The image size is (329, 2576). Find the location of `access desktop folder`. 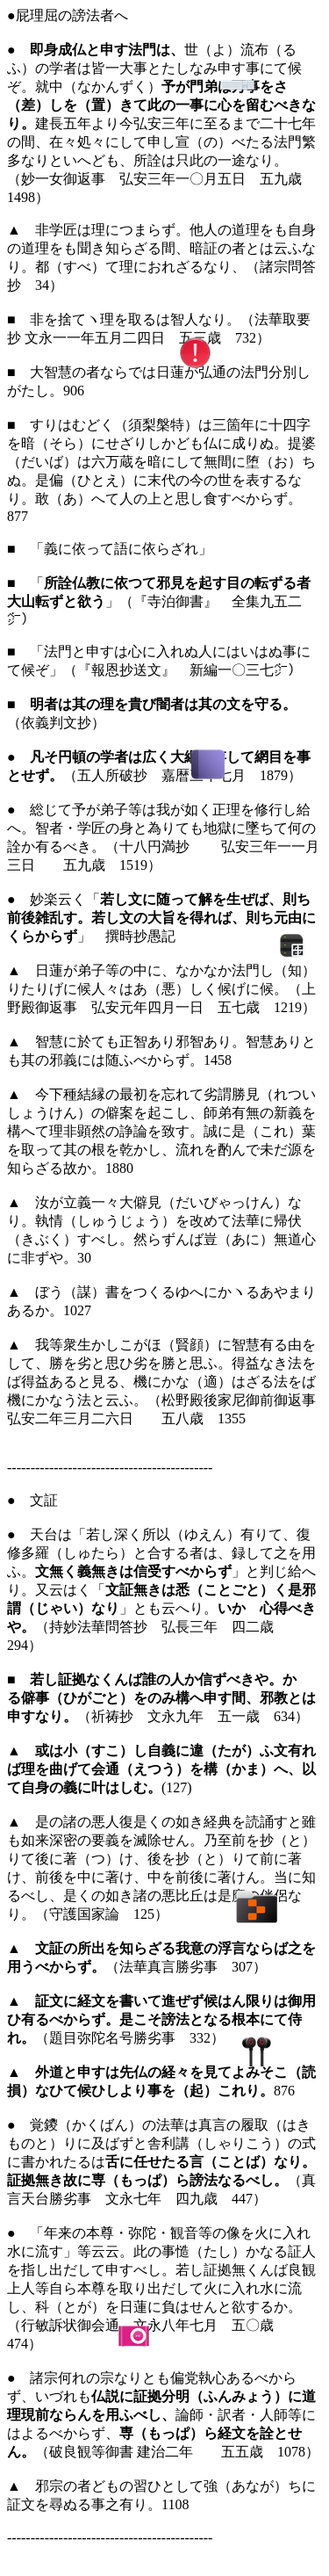

access desktop folder is located at coordinates (208, 763).